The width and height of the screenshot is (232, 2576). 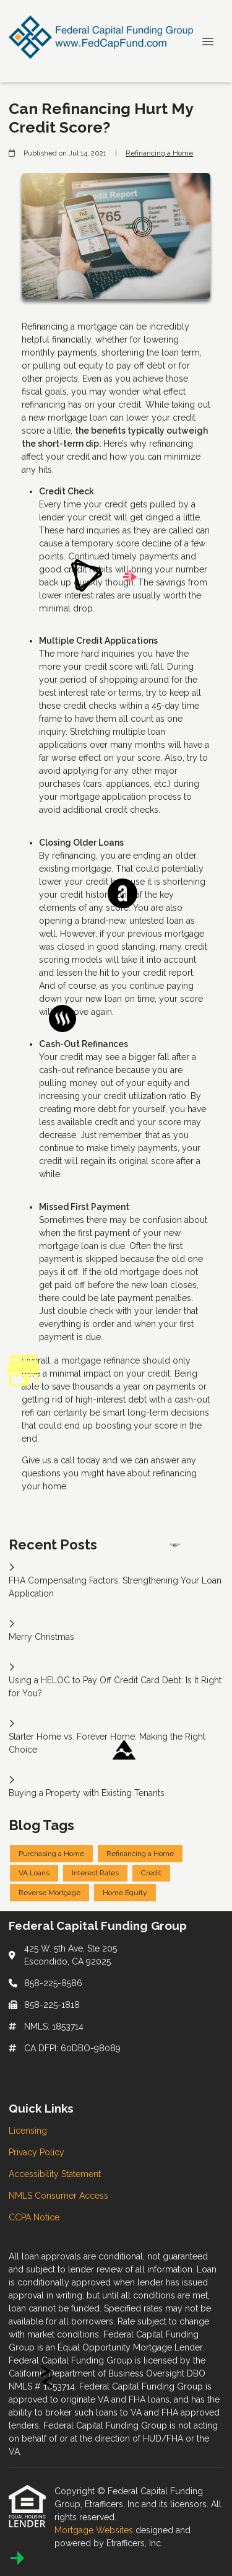 I want to click on open the home assistant community store, so click(x=24, y=1370).